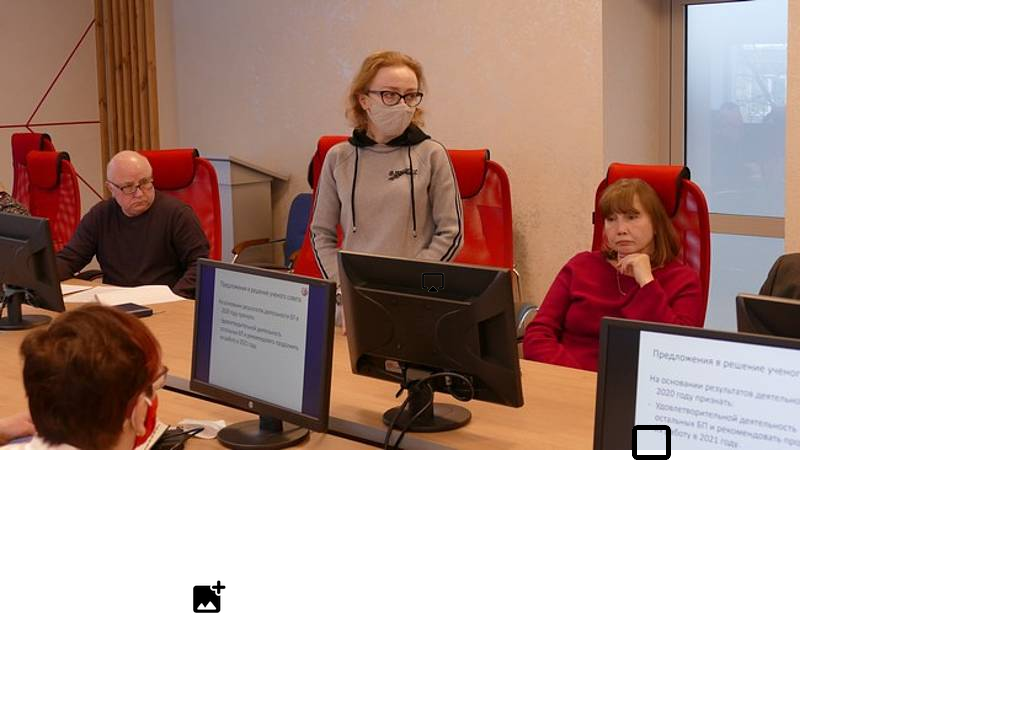 The height and width of the screenshot is (720, 1024). Describe the element at coordinates (433, 282) in the screenshot. I see `stream content to an external display` at that location.